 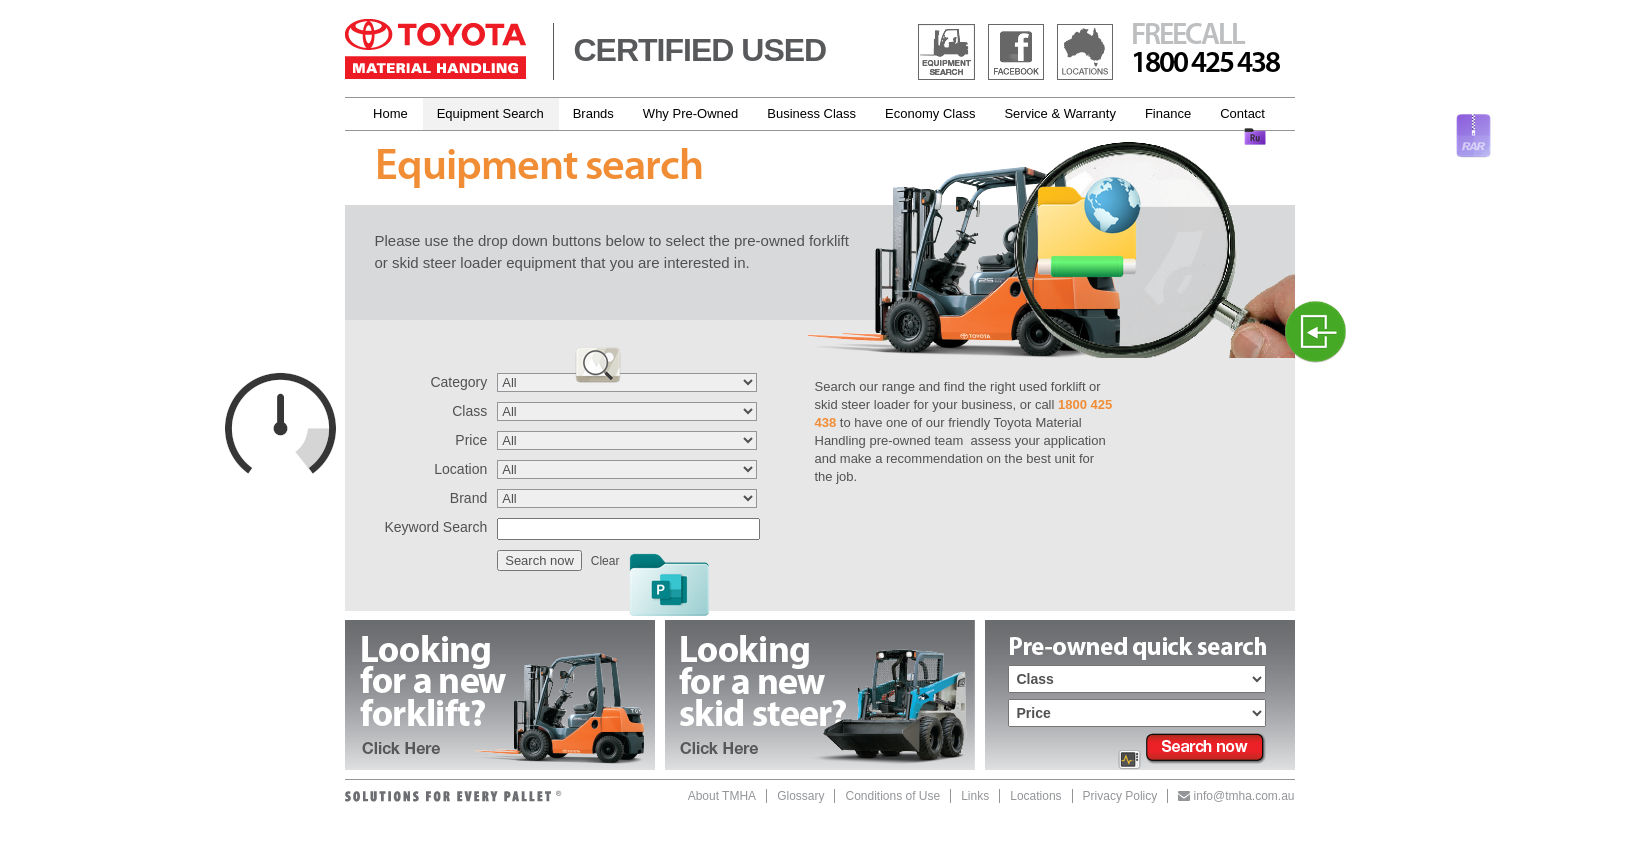 What do you see at coordinates (1473, 135) in the screenshot?
I see `a compressed RAR archive file` at bounding box center [1473, 135].